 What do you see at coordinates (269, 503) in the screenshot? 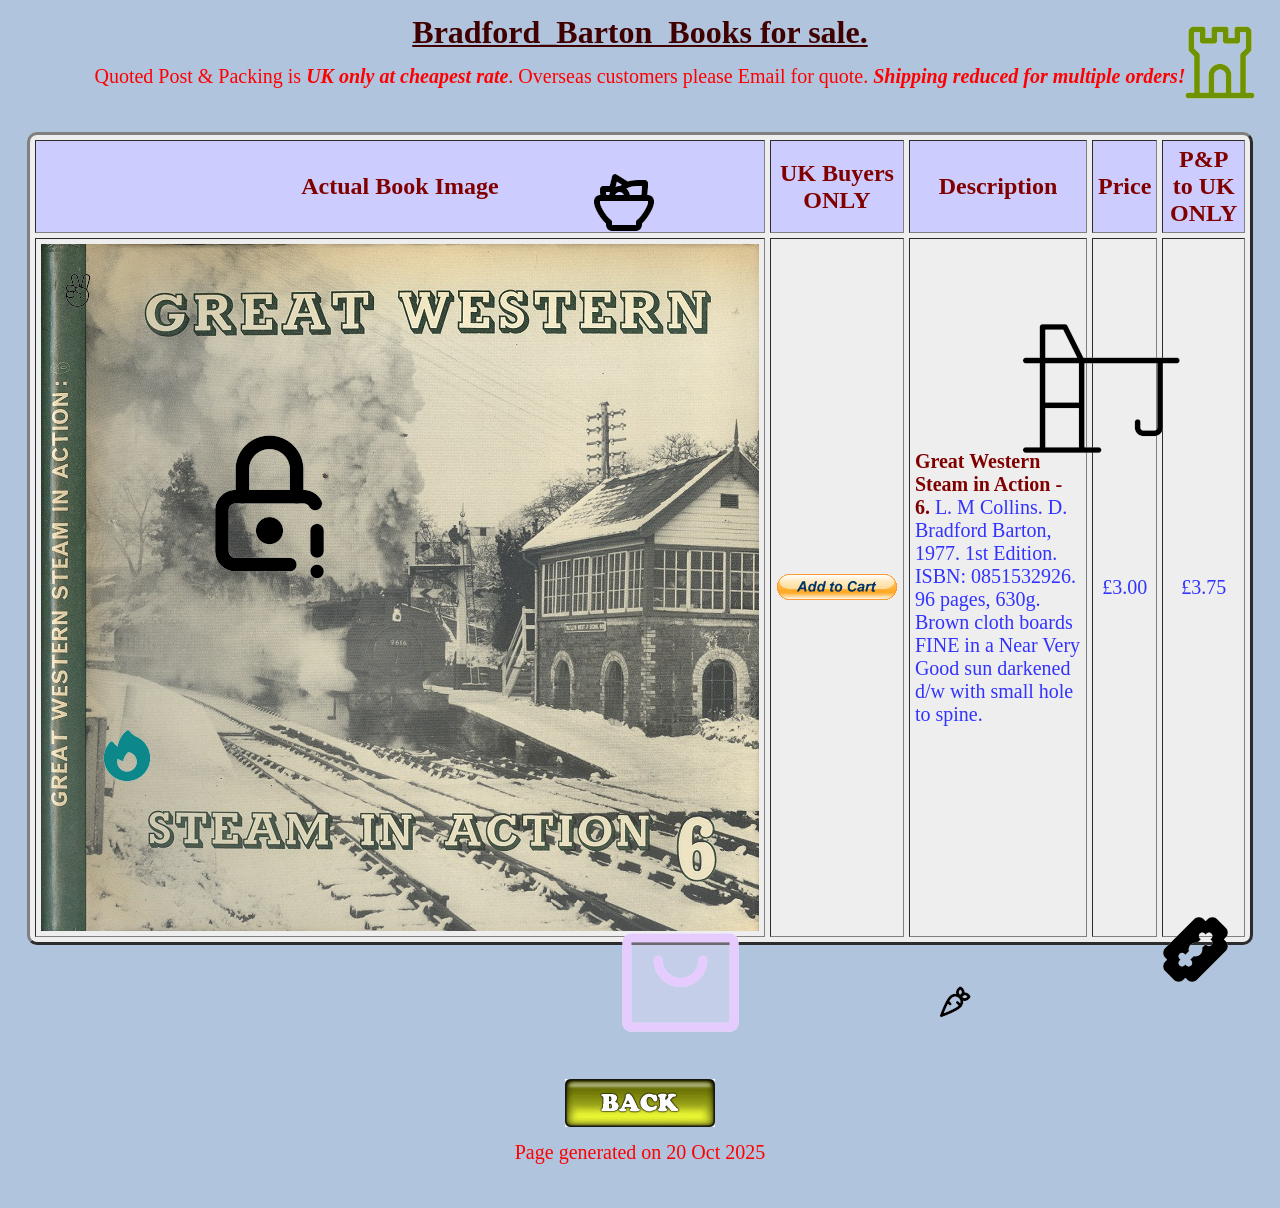
I see `security alert or warning detected` at bounding box center [269, 503].